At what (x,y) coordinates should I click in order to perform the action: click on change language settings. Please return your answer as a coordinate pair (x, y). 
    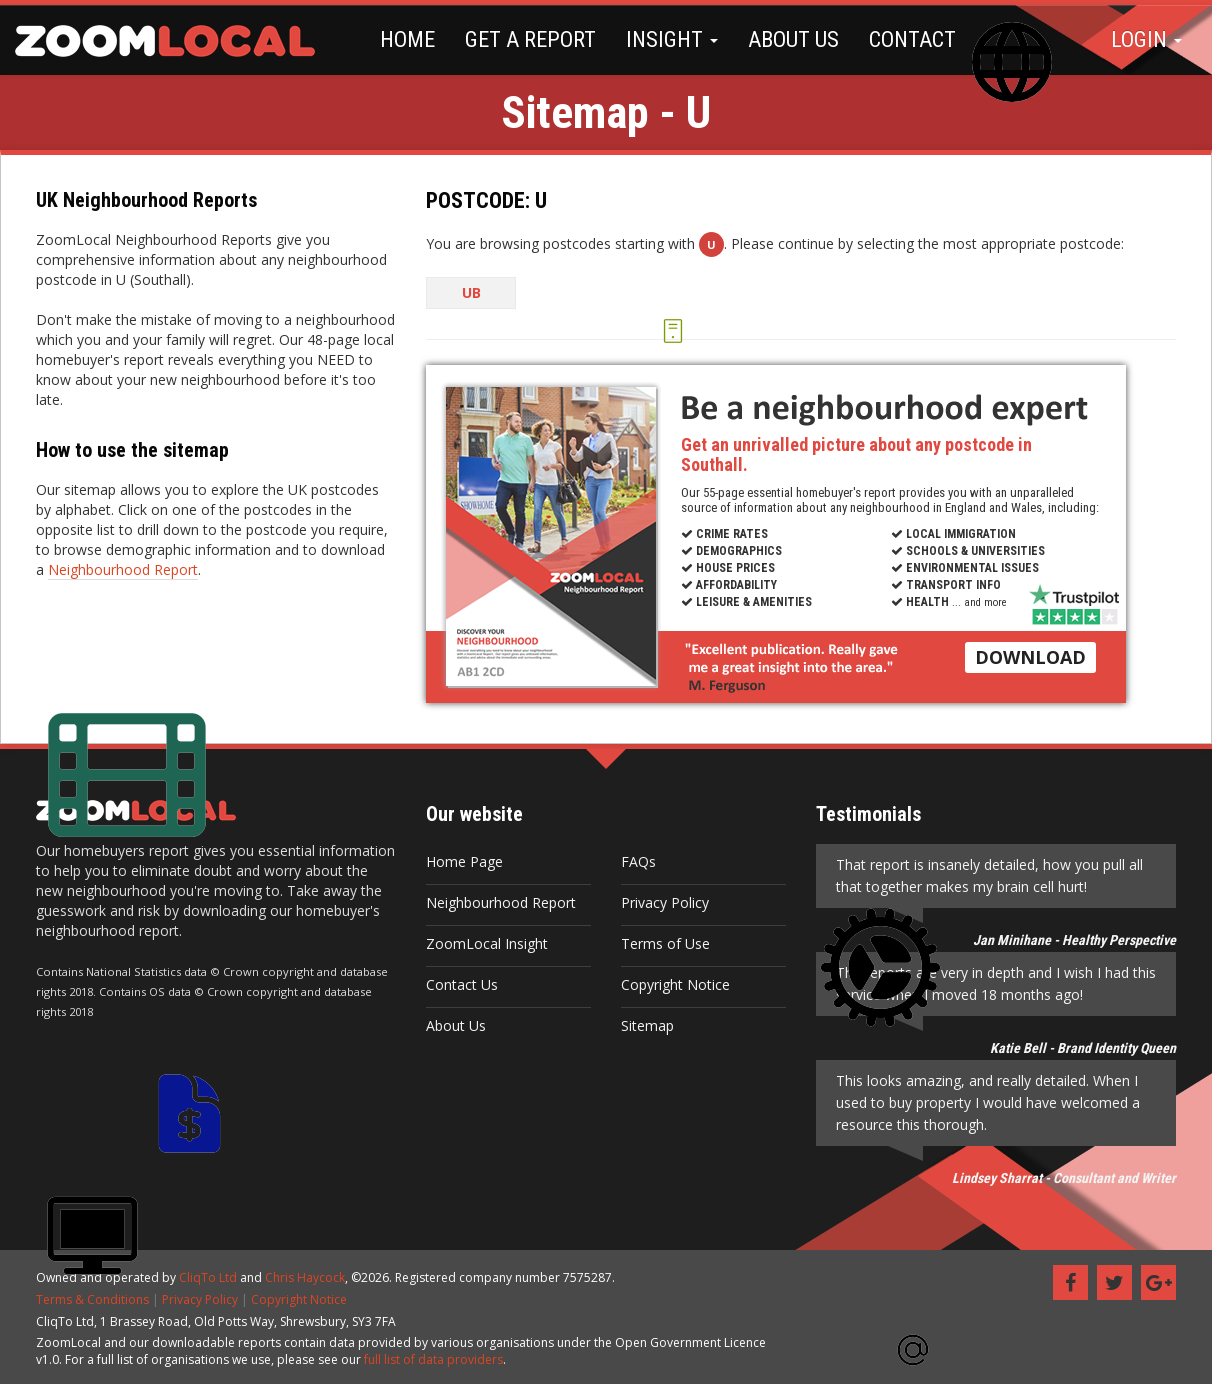
    Looking at the image, I should click on (1012, 62).